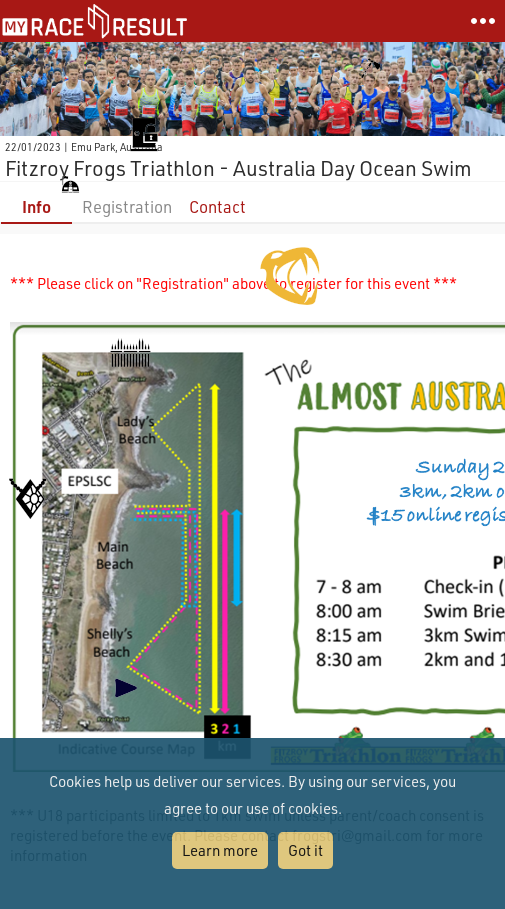 The image size is (505, 909). Describe the element at coordinates (130, 347) in the screenshot. I see `defensive wall or barrier structure in a strategy game` at that location.